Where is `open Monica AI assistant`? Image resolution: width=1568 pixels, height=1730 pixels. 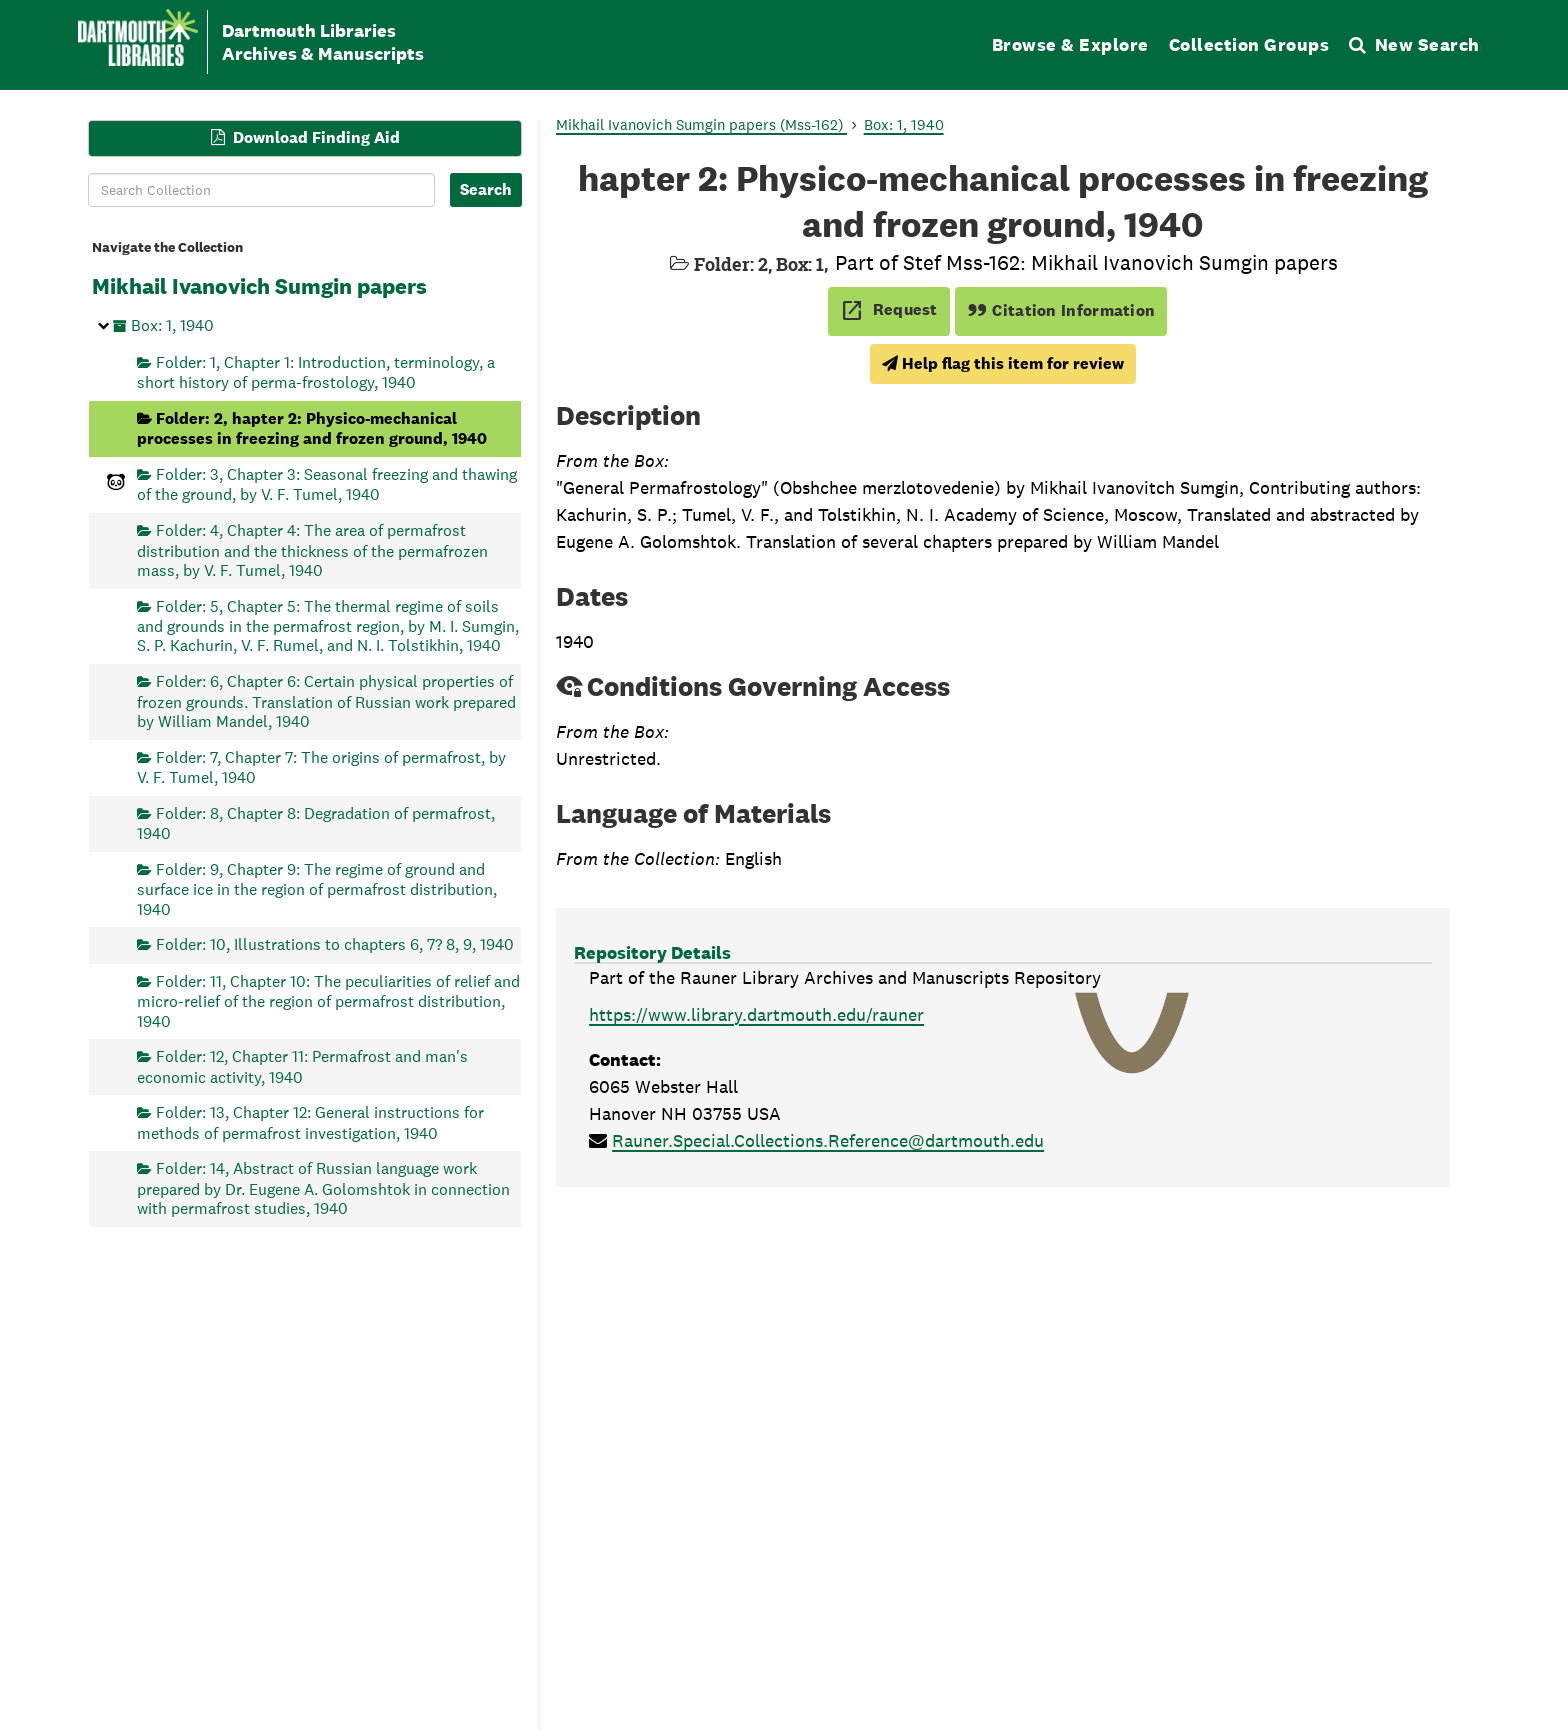 open Monica AI assistant is located at coordinates (116, 482).